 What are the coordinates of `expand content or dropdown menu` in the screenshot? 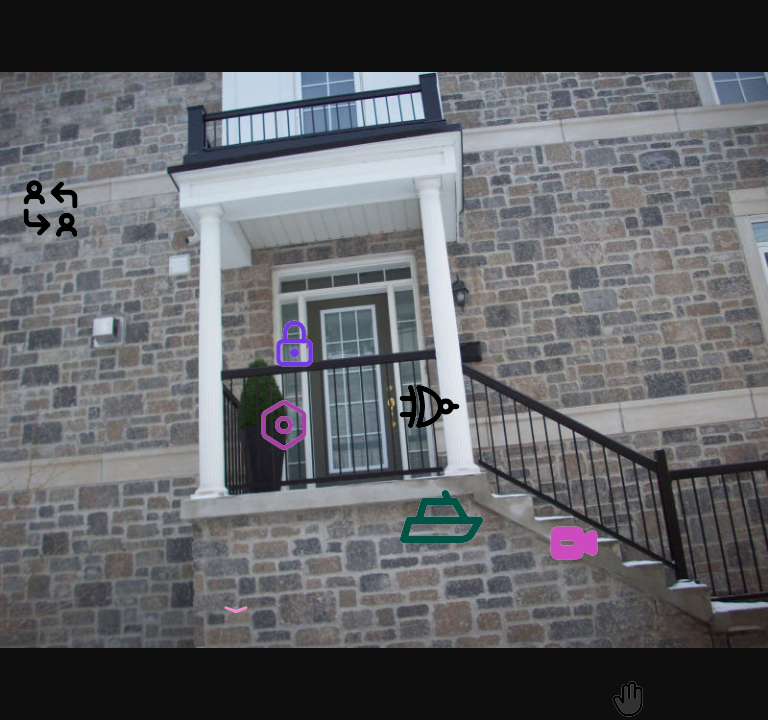 It's located at (236, 609).